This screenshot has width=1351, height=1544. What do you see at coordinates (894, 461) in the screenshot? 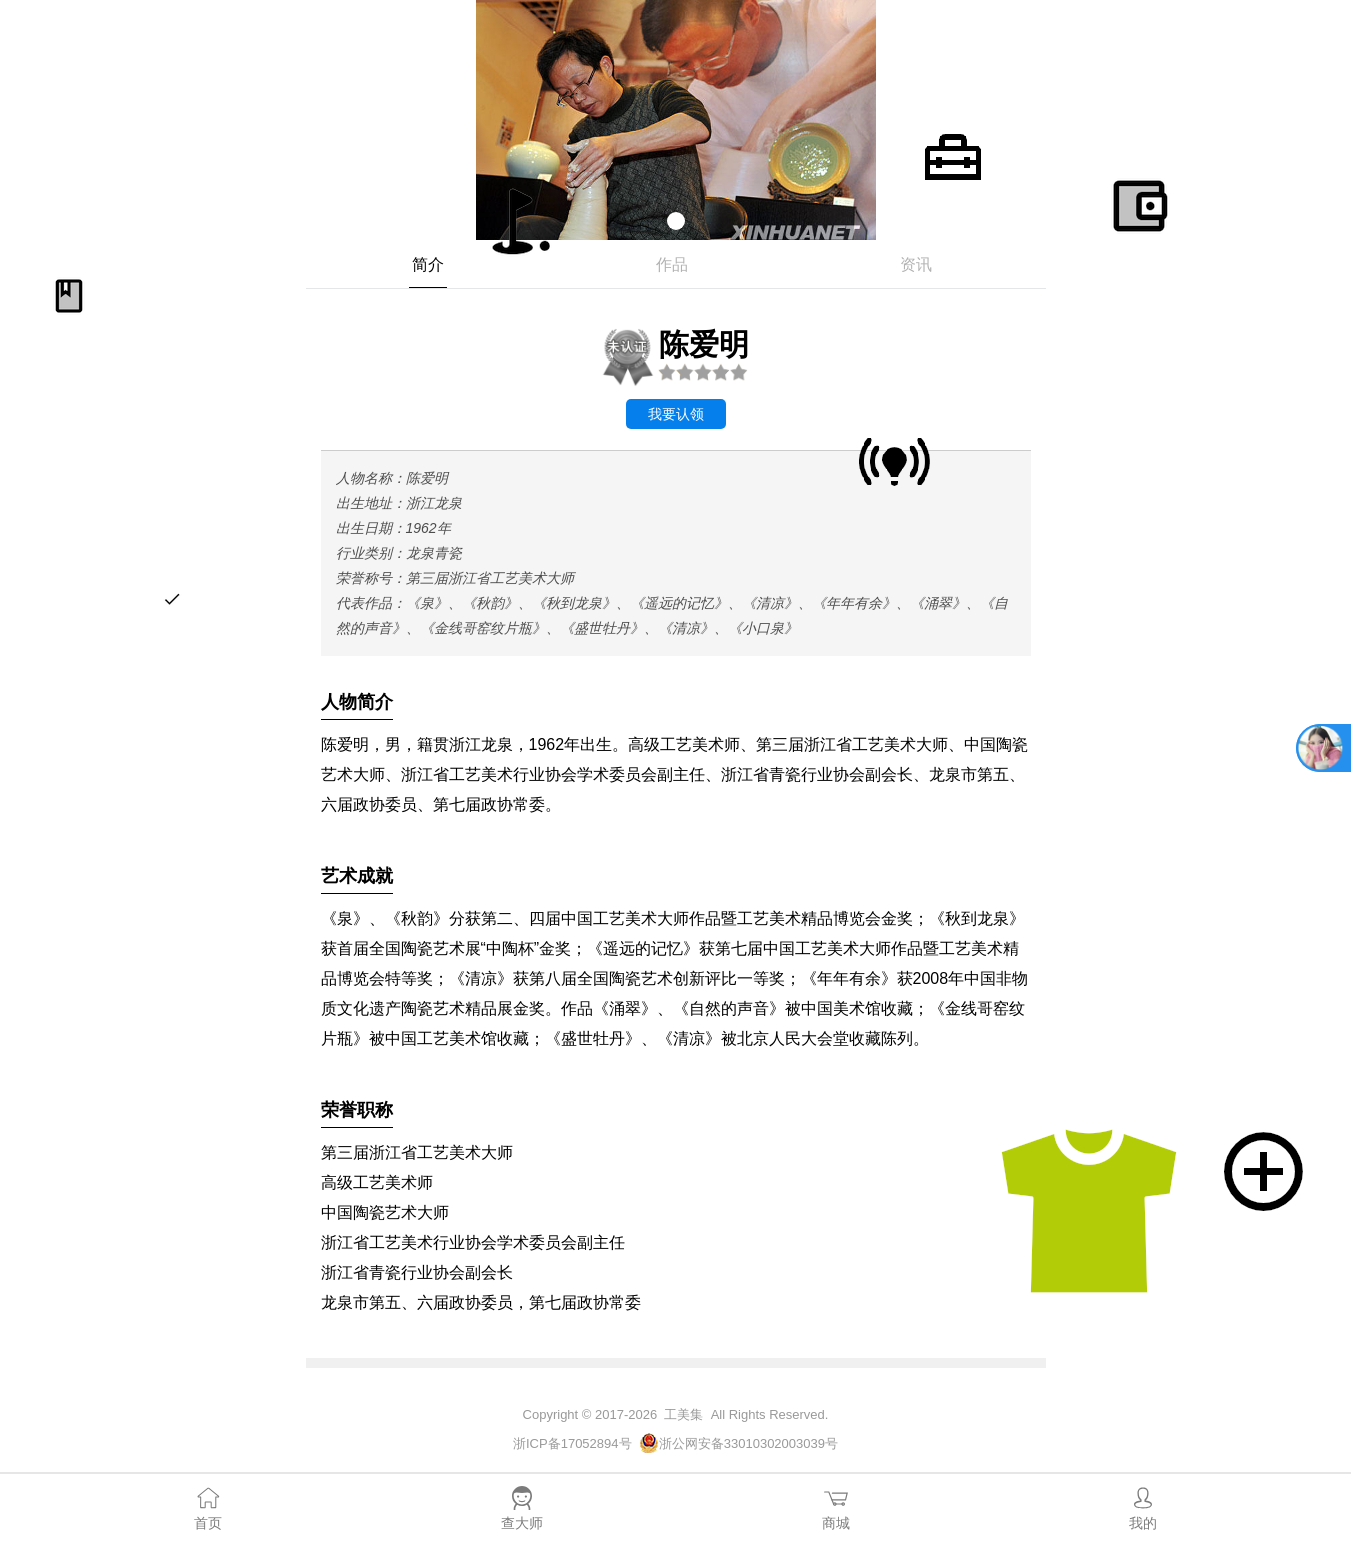
I see `view AI-powered predictions or suggestions` at bounding box center [894, 461].